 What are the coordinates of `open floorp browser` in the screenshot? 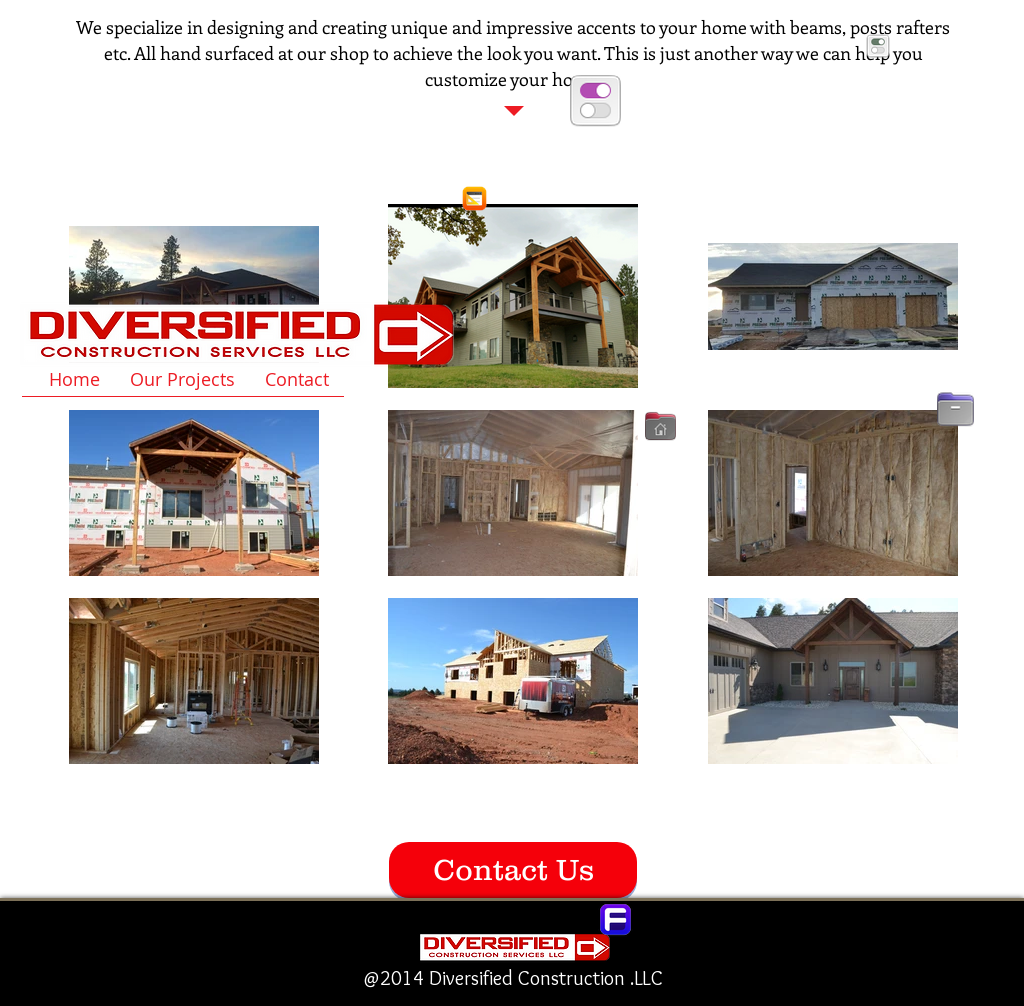 It's located at (615, 919).